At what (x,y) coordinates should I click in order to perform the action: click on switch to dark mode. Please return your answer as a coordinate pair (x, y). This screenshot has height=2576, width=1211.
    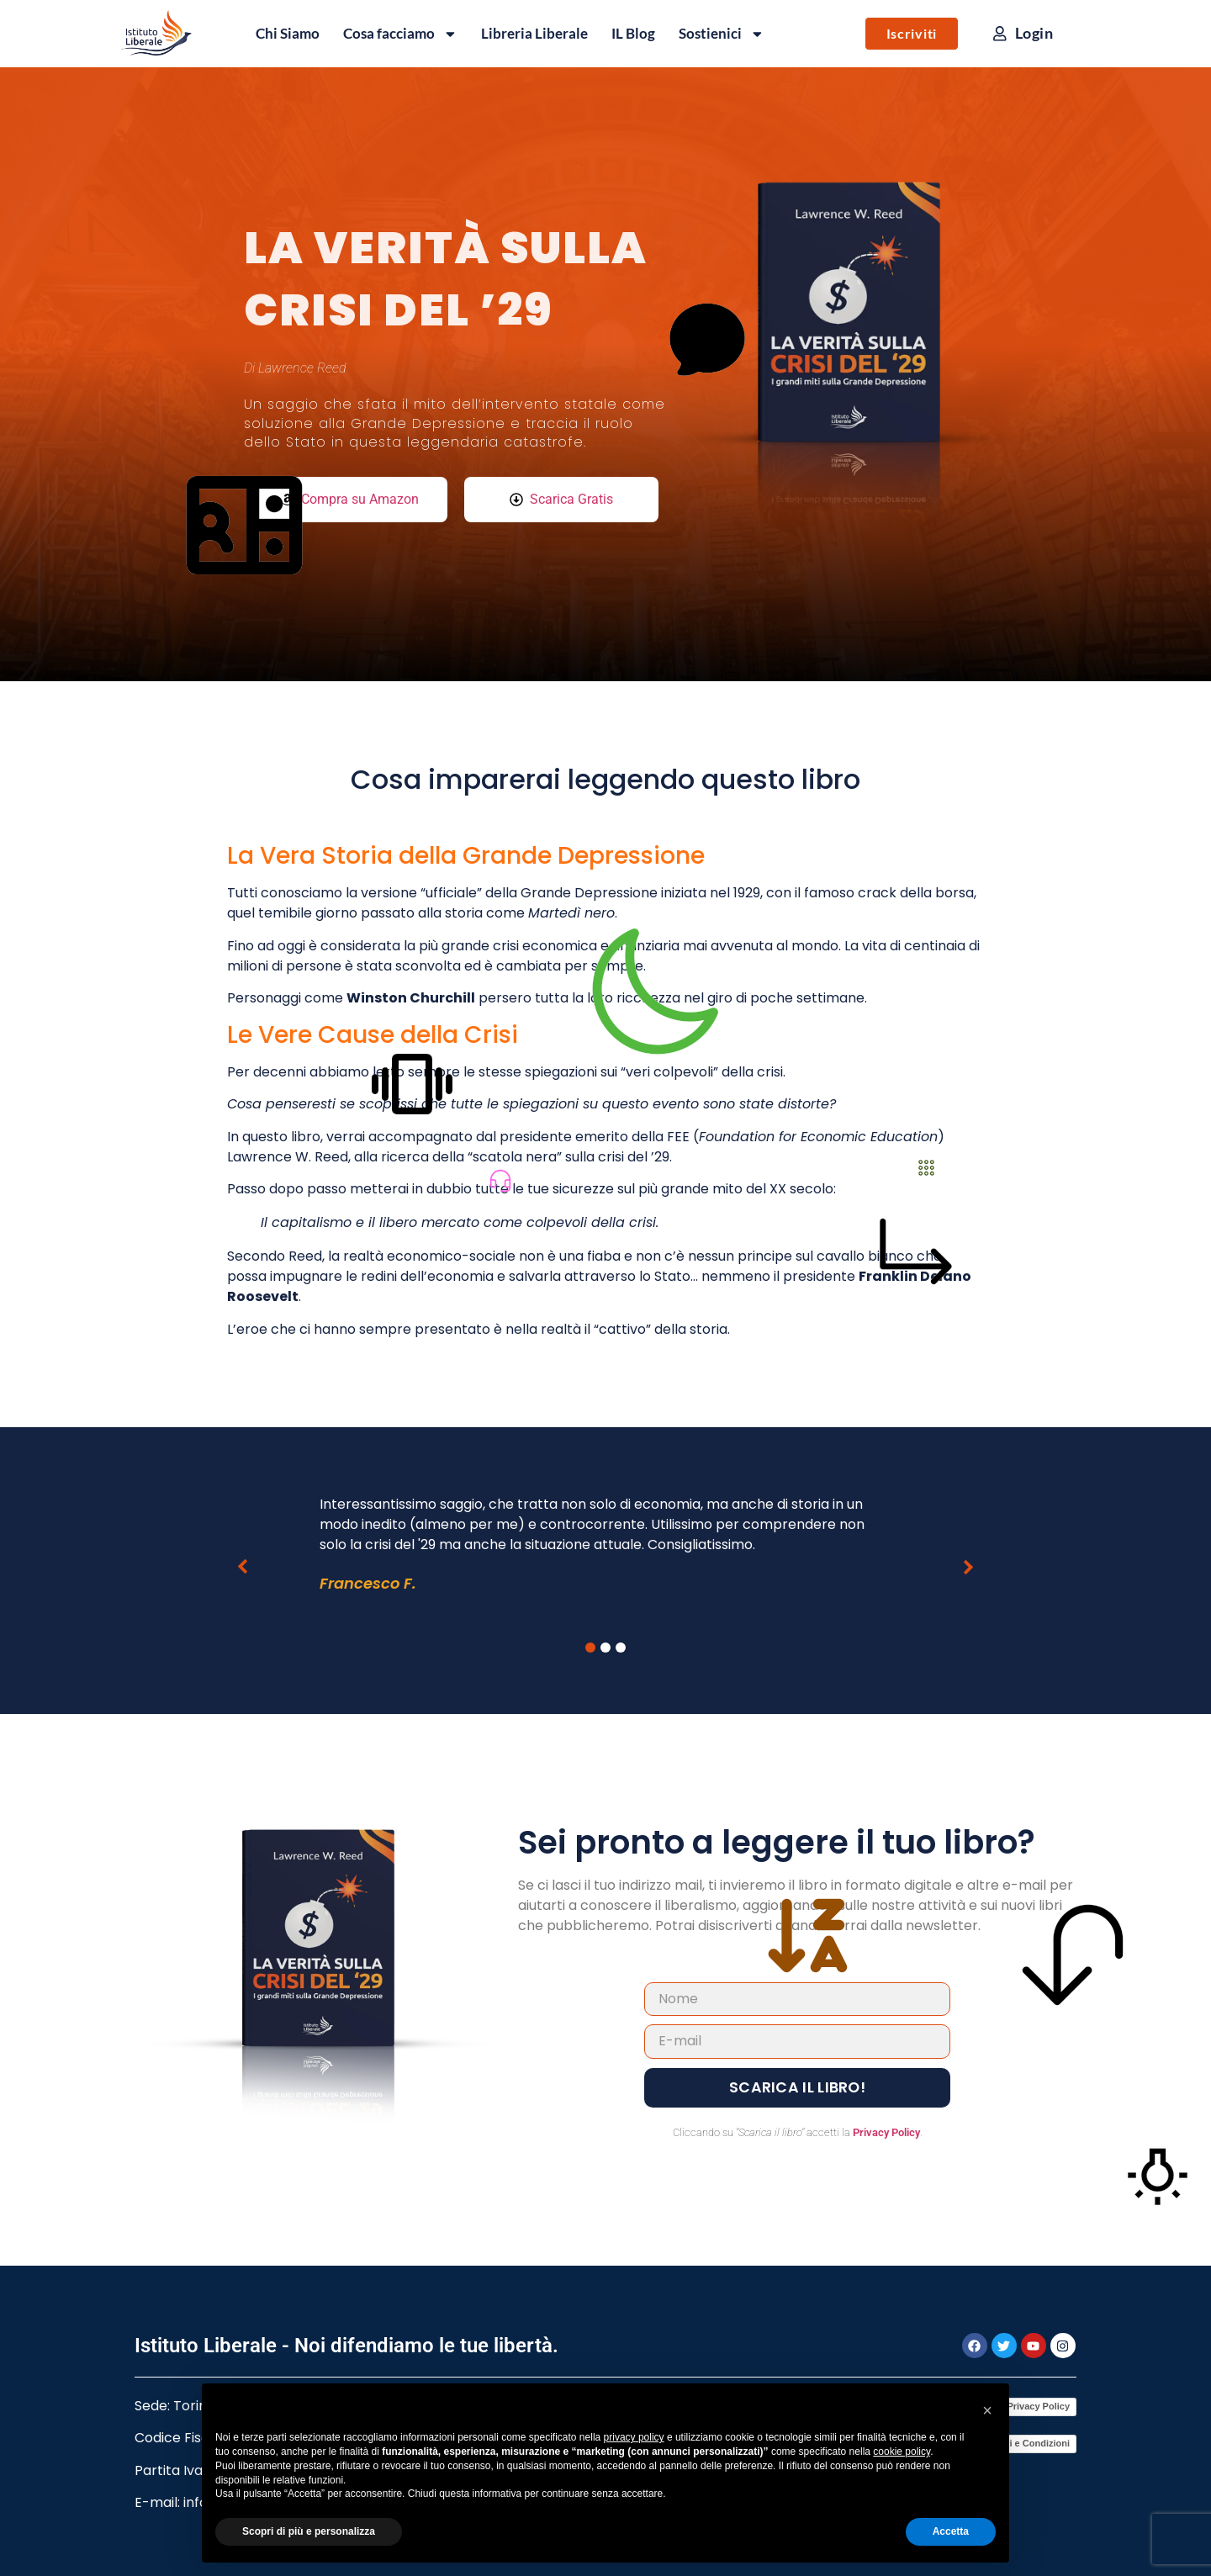
    Looking at the image, I should click on (653, 993).